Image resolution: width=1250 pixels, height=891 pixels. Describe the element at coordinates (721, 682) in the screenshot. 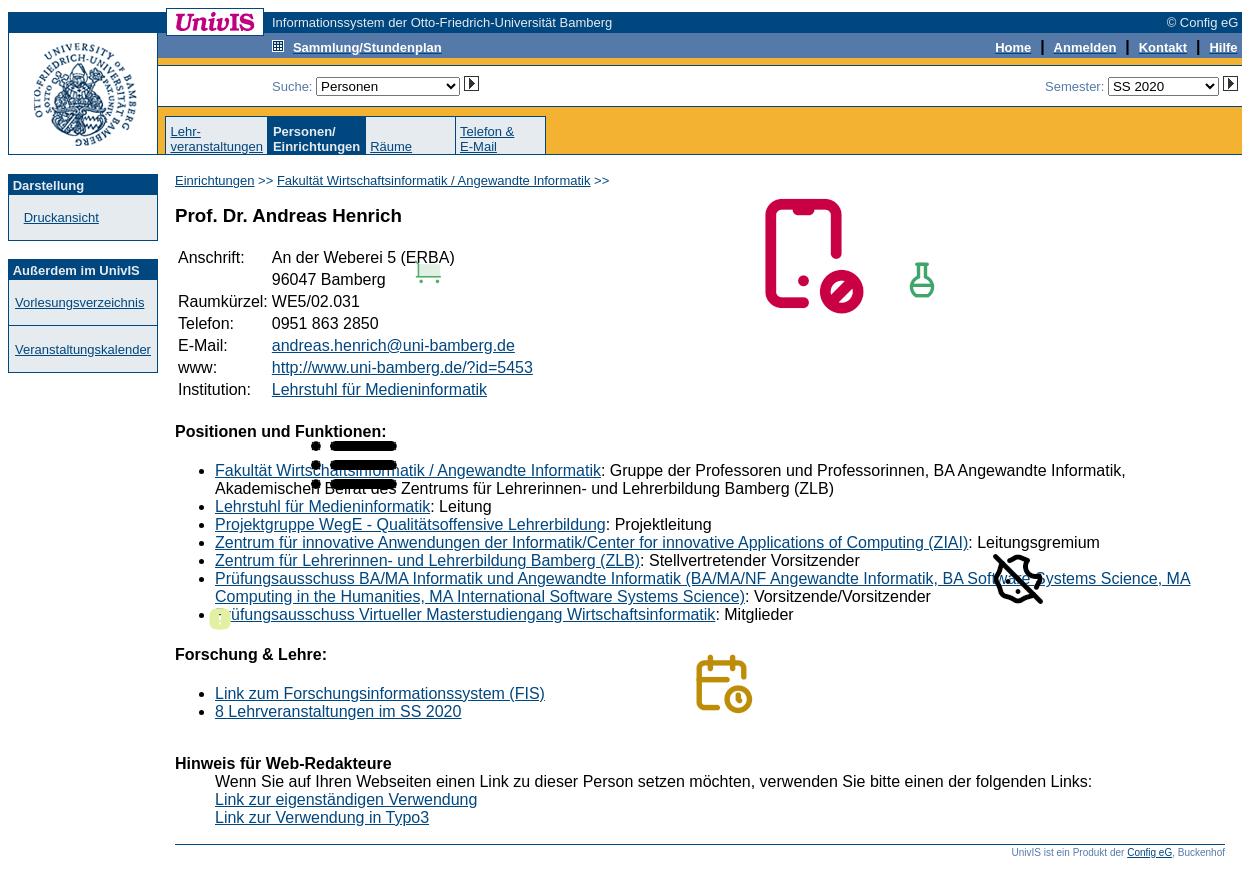

I see `schedule an event with a specific time` at that location.